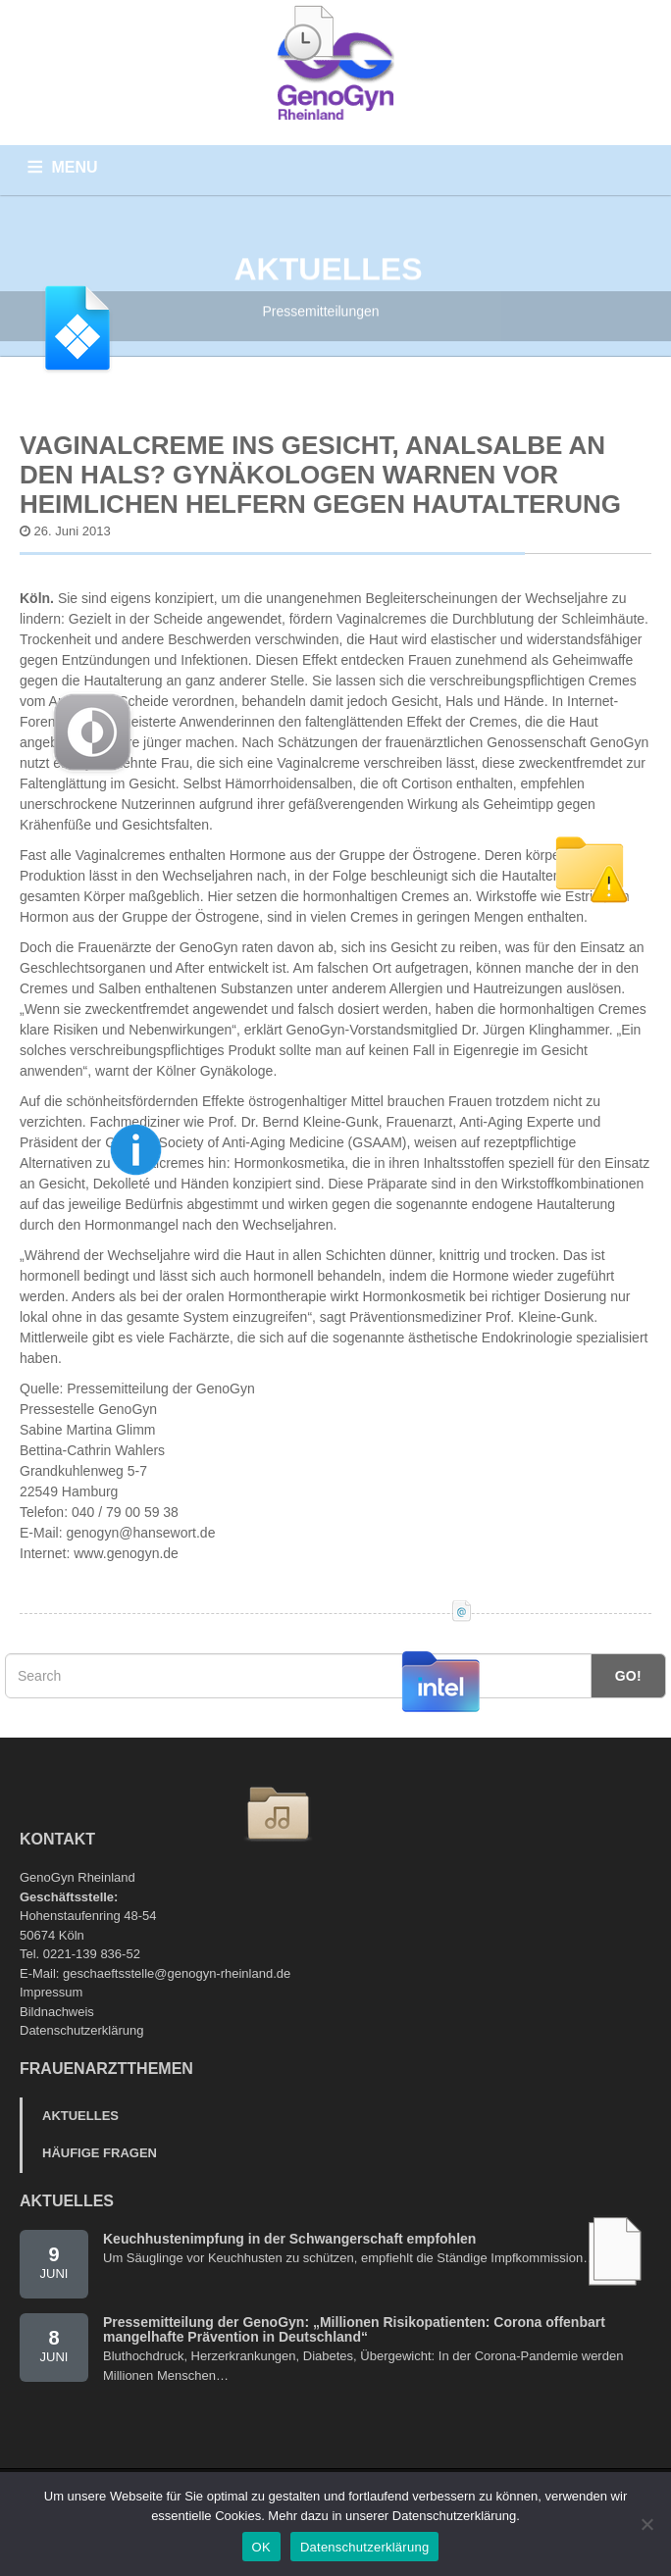  I want to click on folder containing intel-related files or software, so click(440, 1684).